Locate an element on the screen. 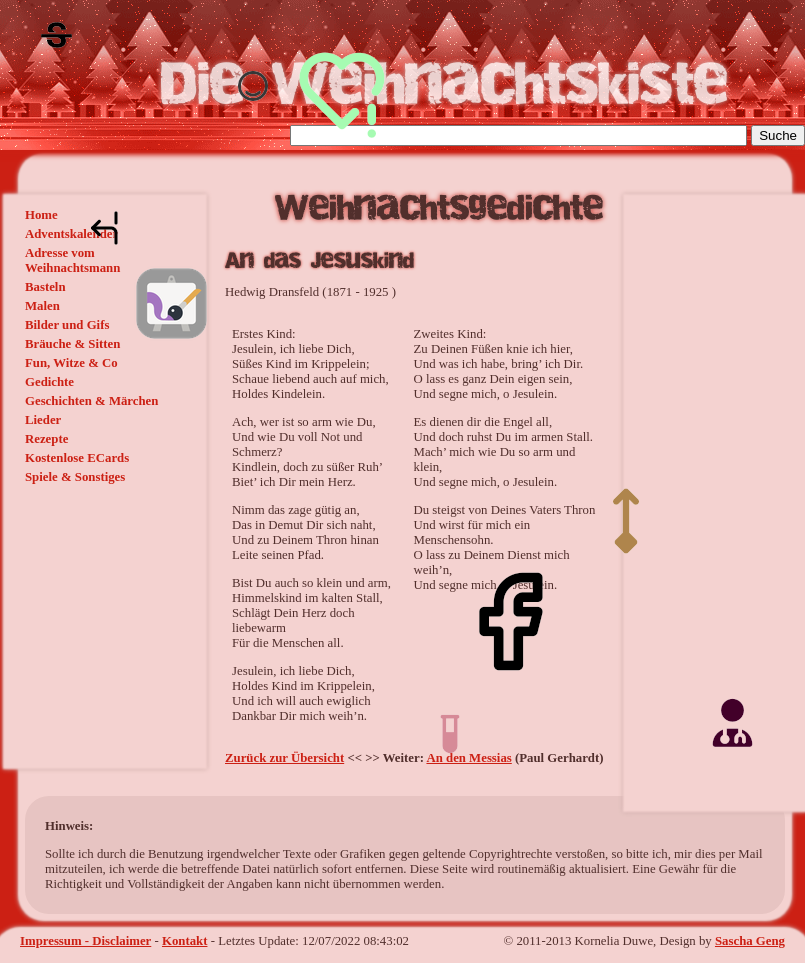  view doctor or healthcare provider profile is located at coordinates (732, 722).